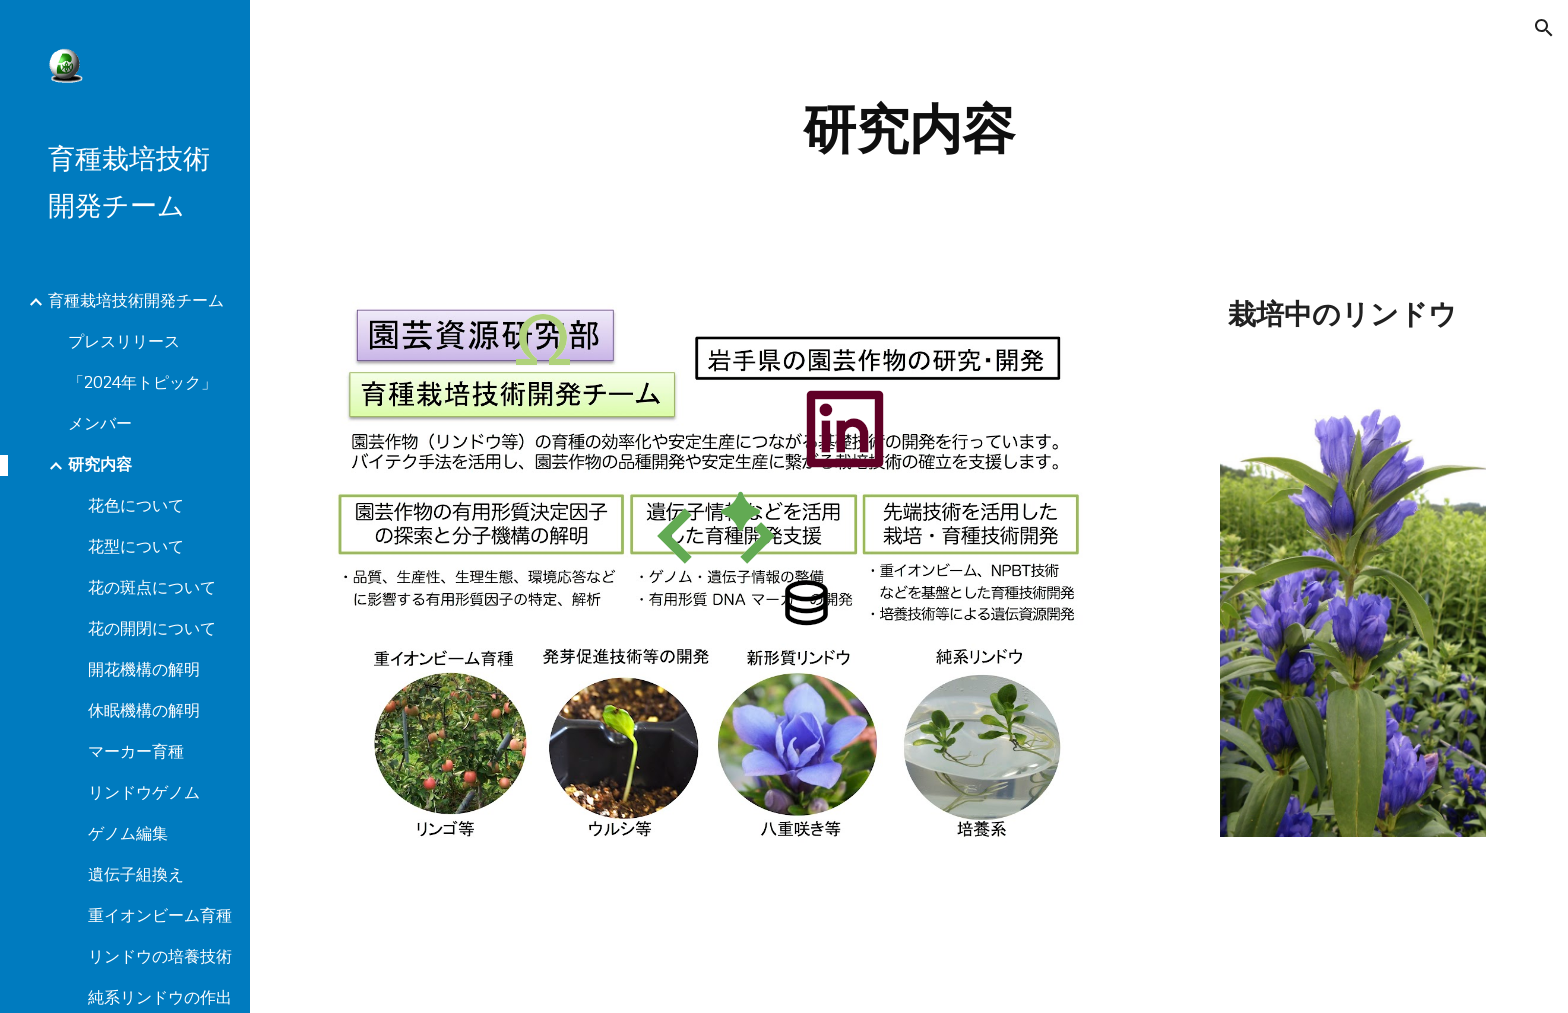 Image resolution: width=1568 pixels, height=1013 pixels. What do you see at coordinates (716, 536) in the screenshot?
I see `access AI-powered code generation tools` at bounding box center [716, 536].